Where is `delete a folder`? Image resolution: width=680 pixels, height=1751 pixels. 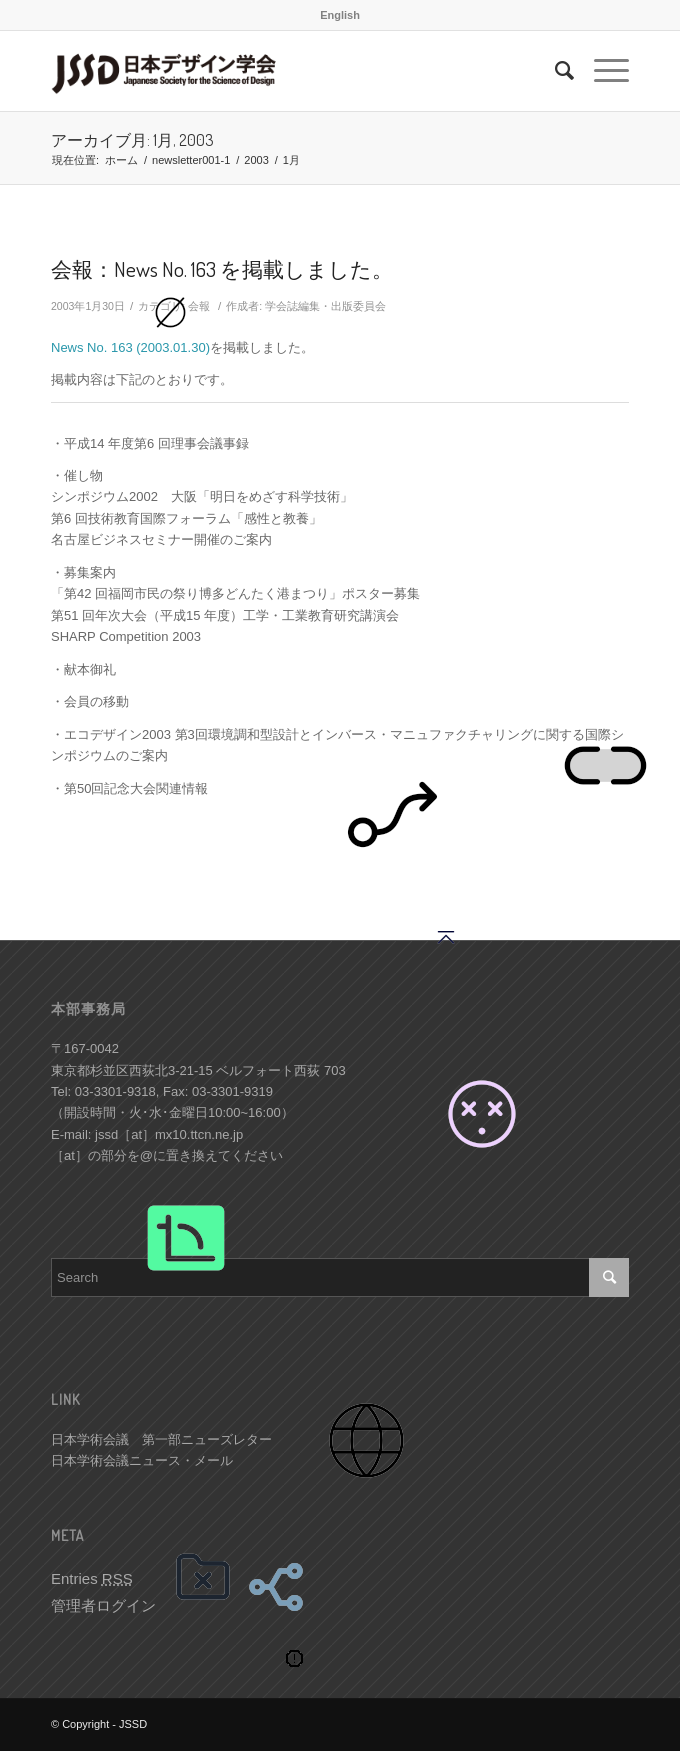
delete a folder is located at coordinates (203, 1578).